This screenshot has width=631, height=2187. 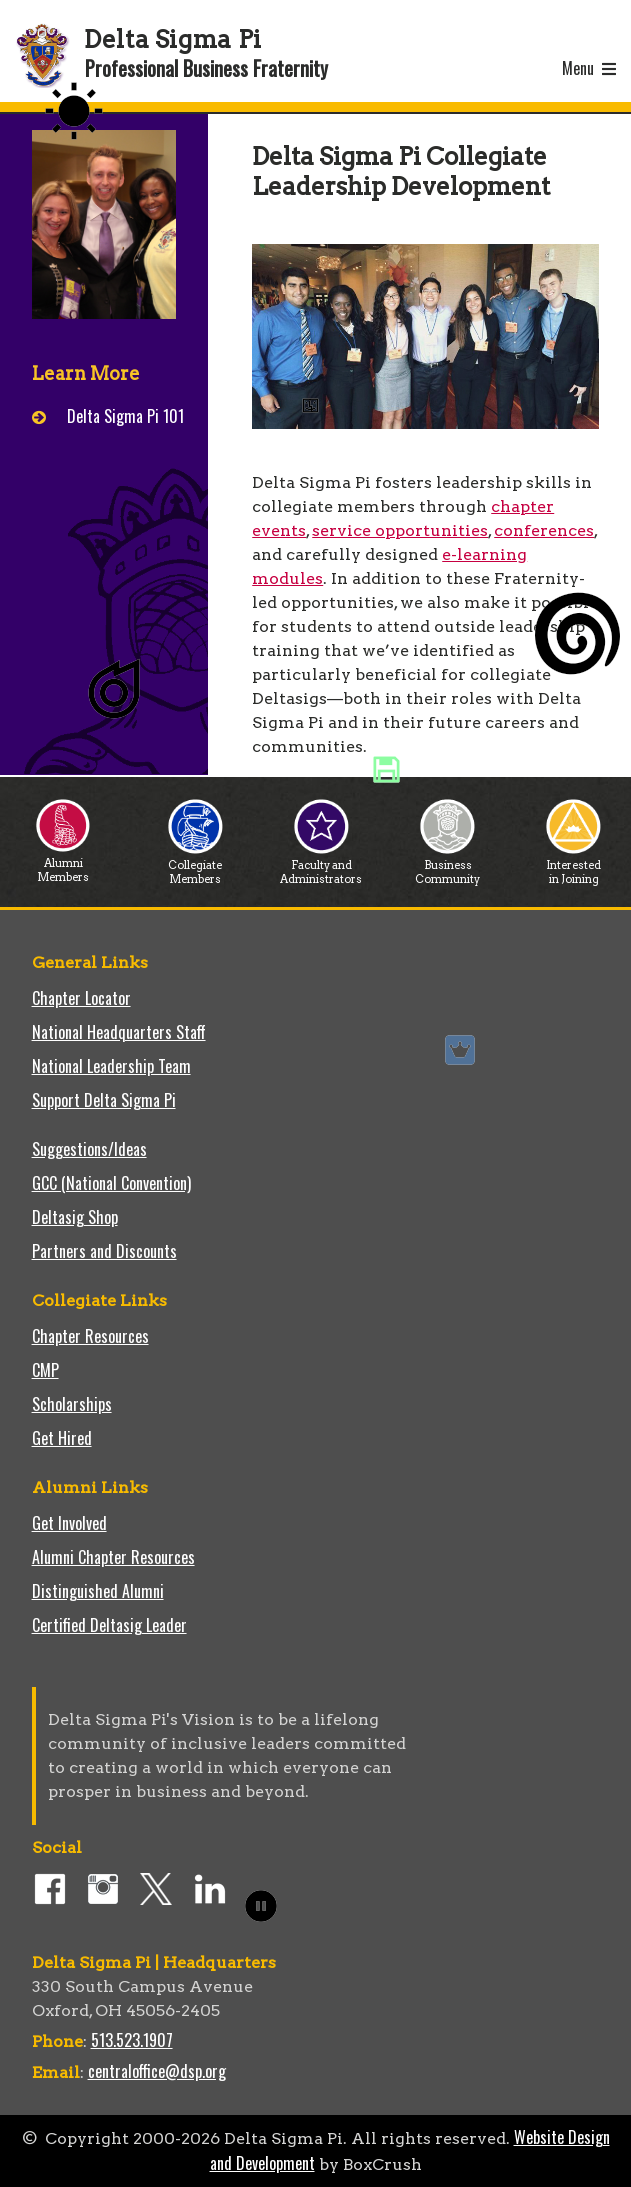 I want to click on open Finder to browse files, so click(x=310, y=405).